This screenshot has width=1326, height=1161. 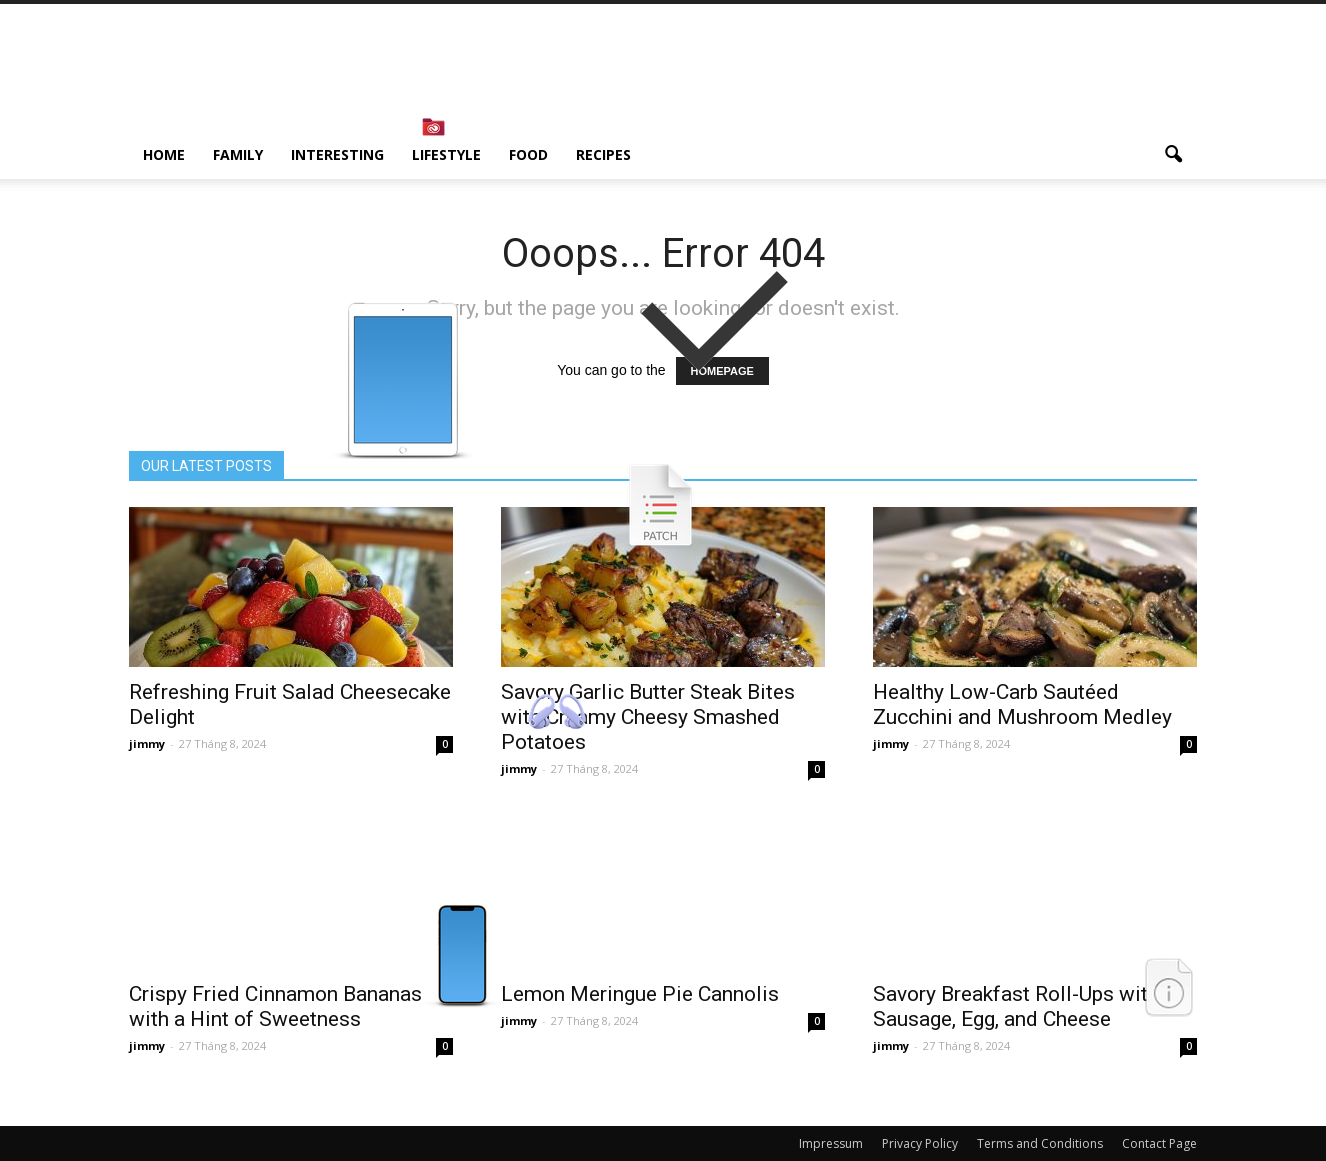 I want to click on iPad with cellular connectivity, so click(x=403, y=379).